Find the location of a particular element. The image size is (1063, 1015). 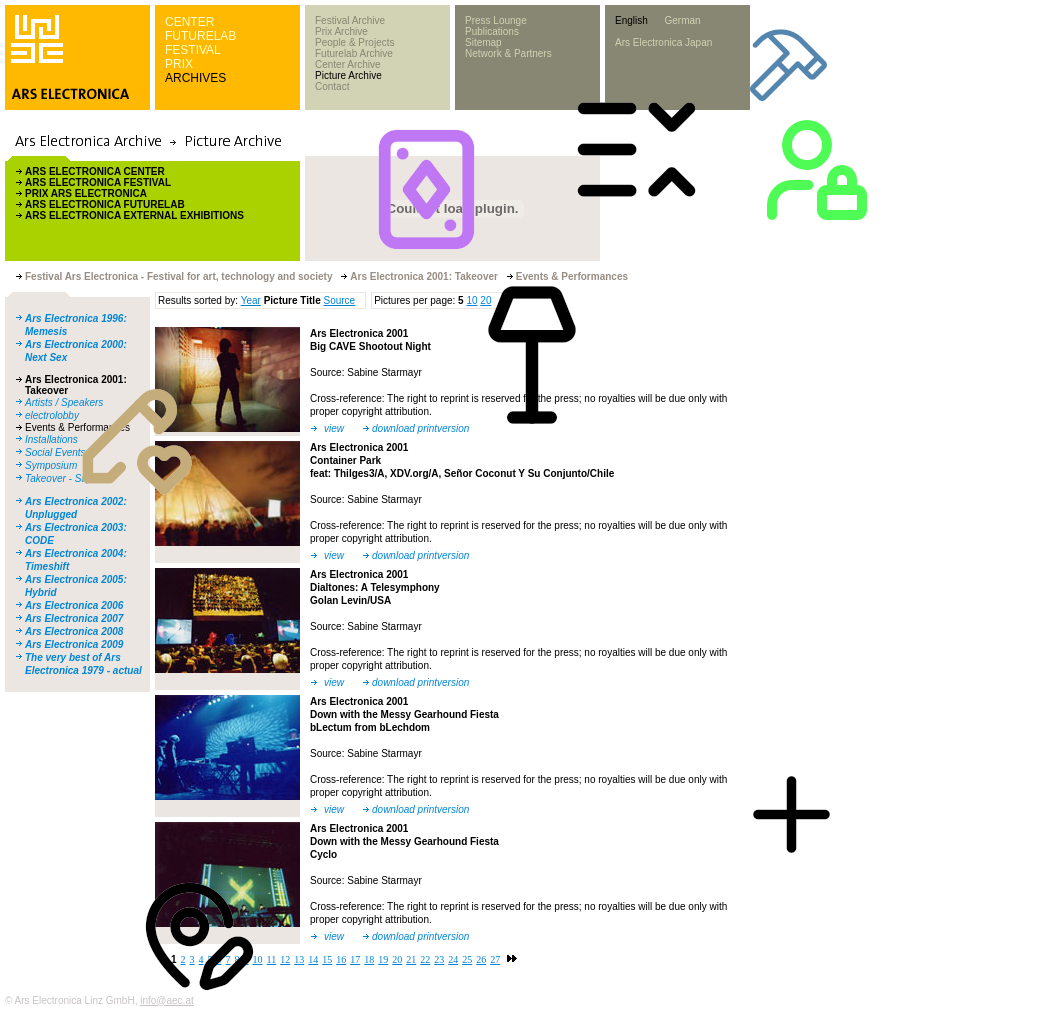

lock or restrict a user account is located at coordinates (817, 170).